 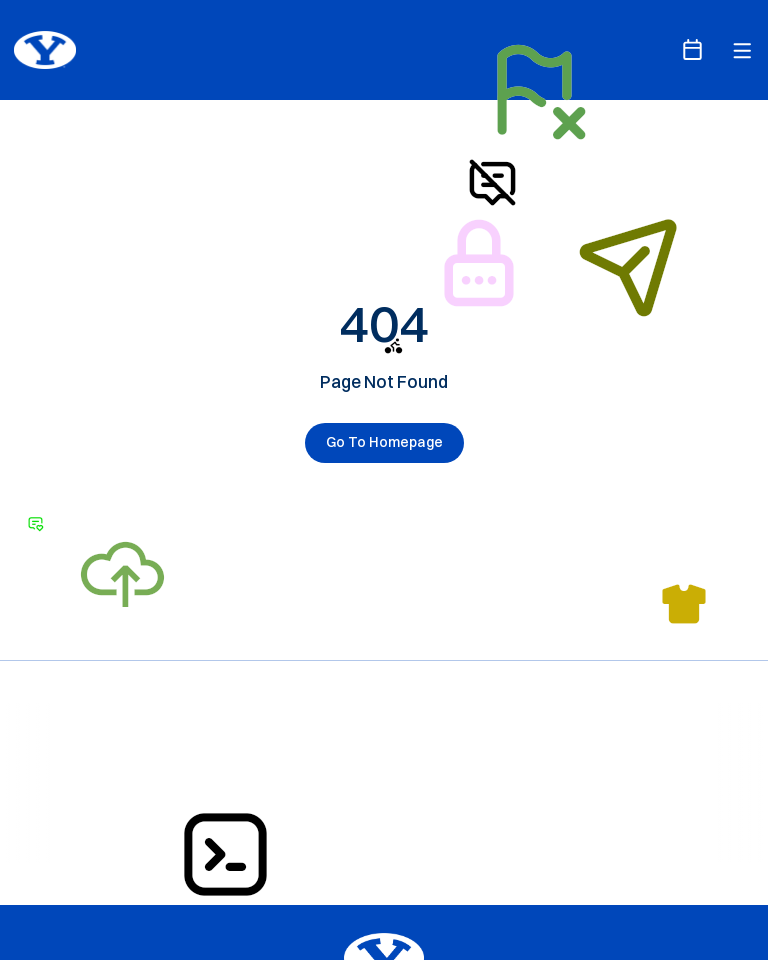 I want to click on remove a flagged item, so click(x=534, y=88).